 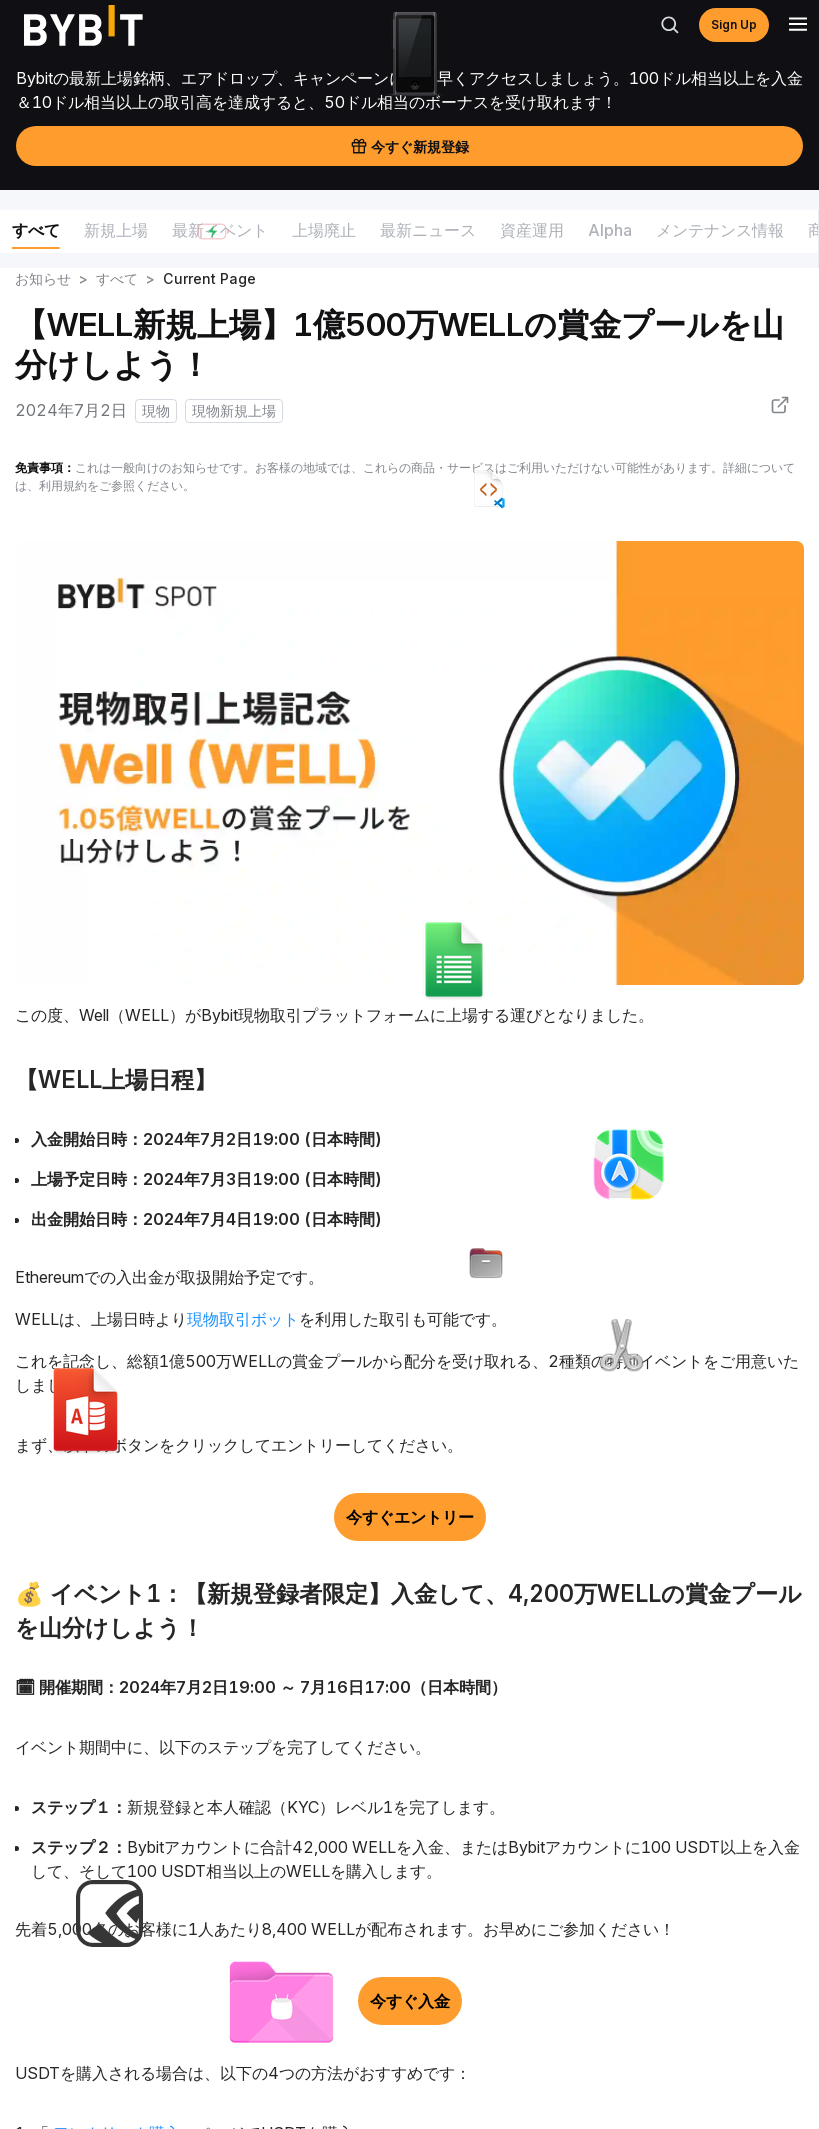 I want to click on open android marshmallow system folder, so click(x=281, y=2005).